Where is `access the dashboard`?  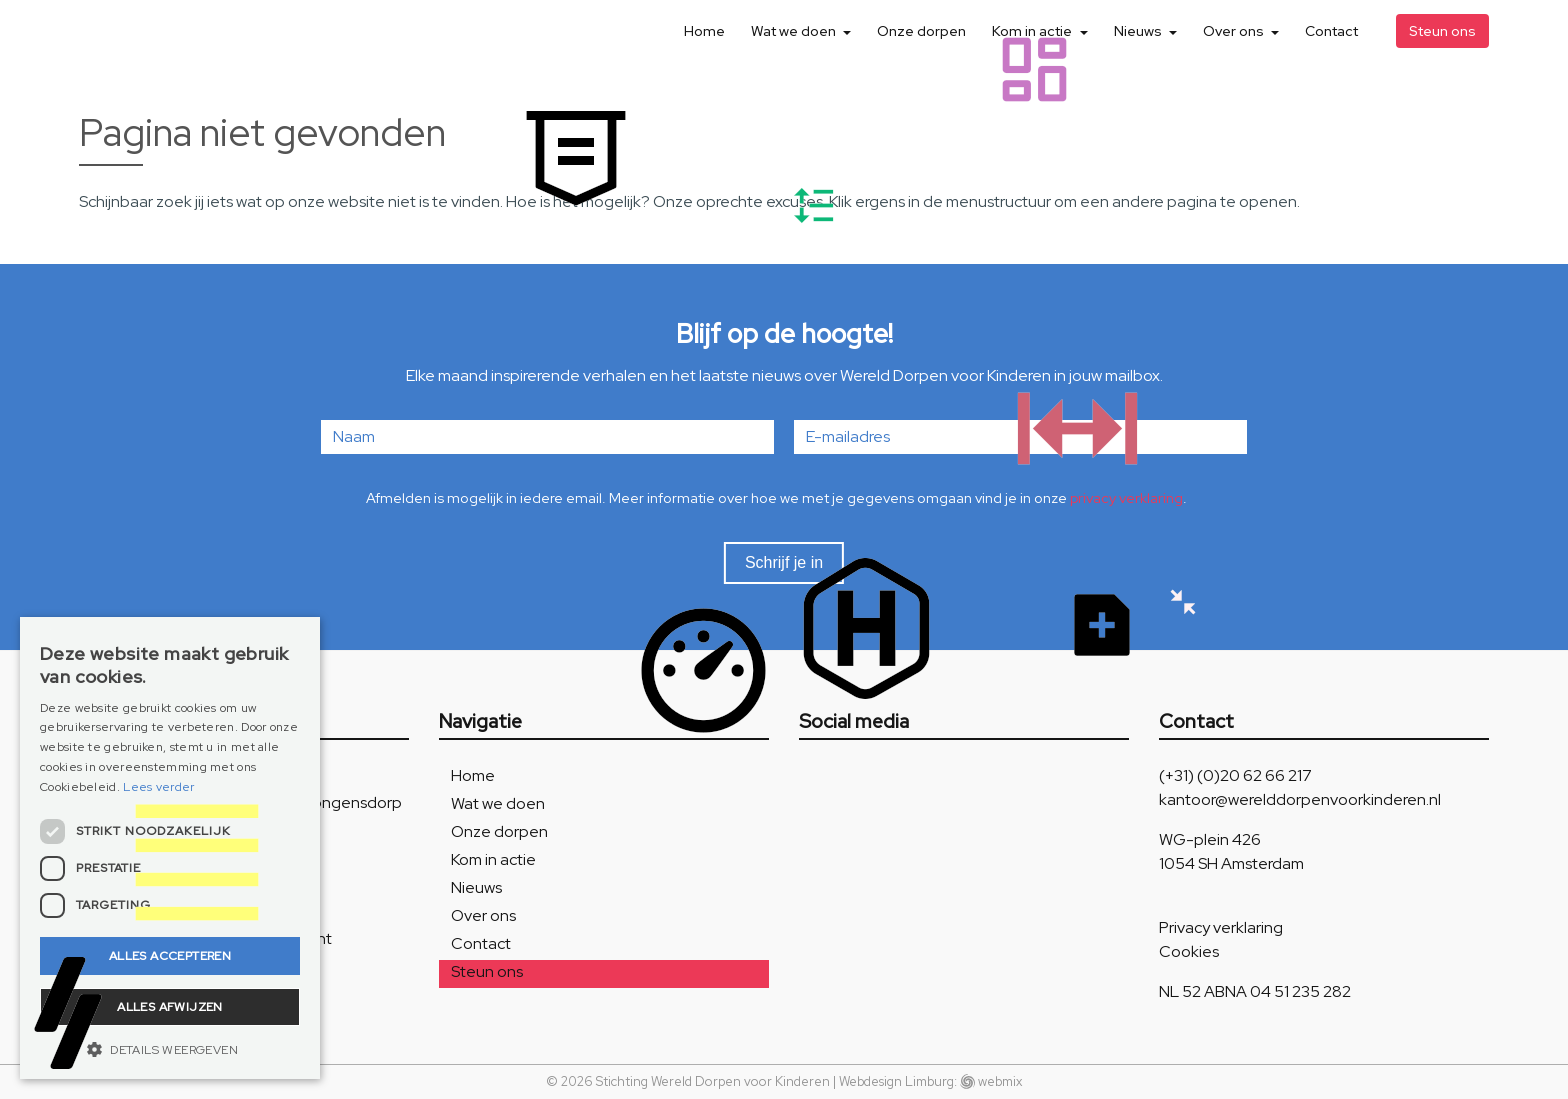
access the dashboard is located at coordinates (703, 670).